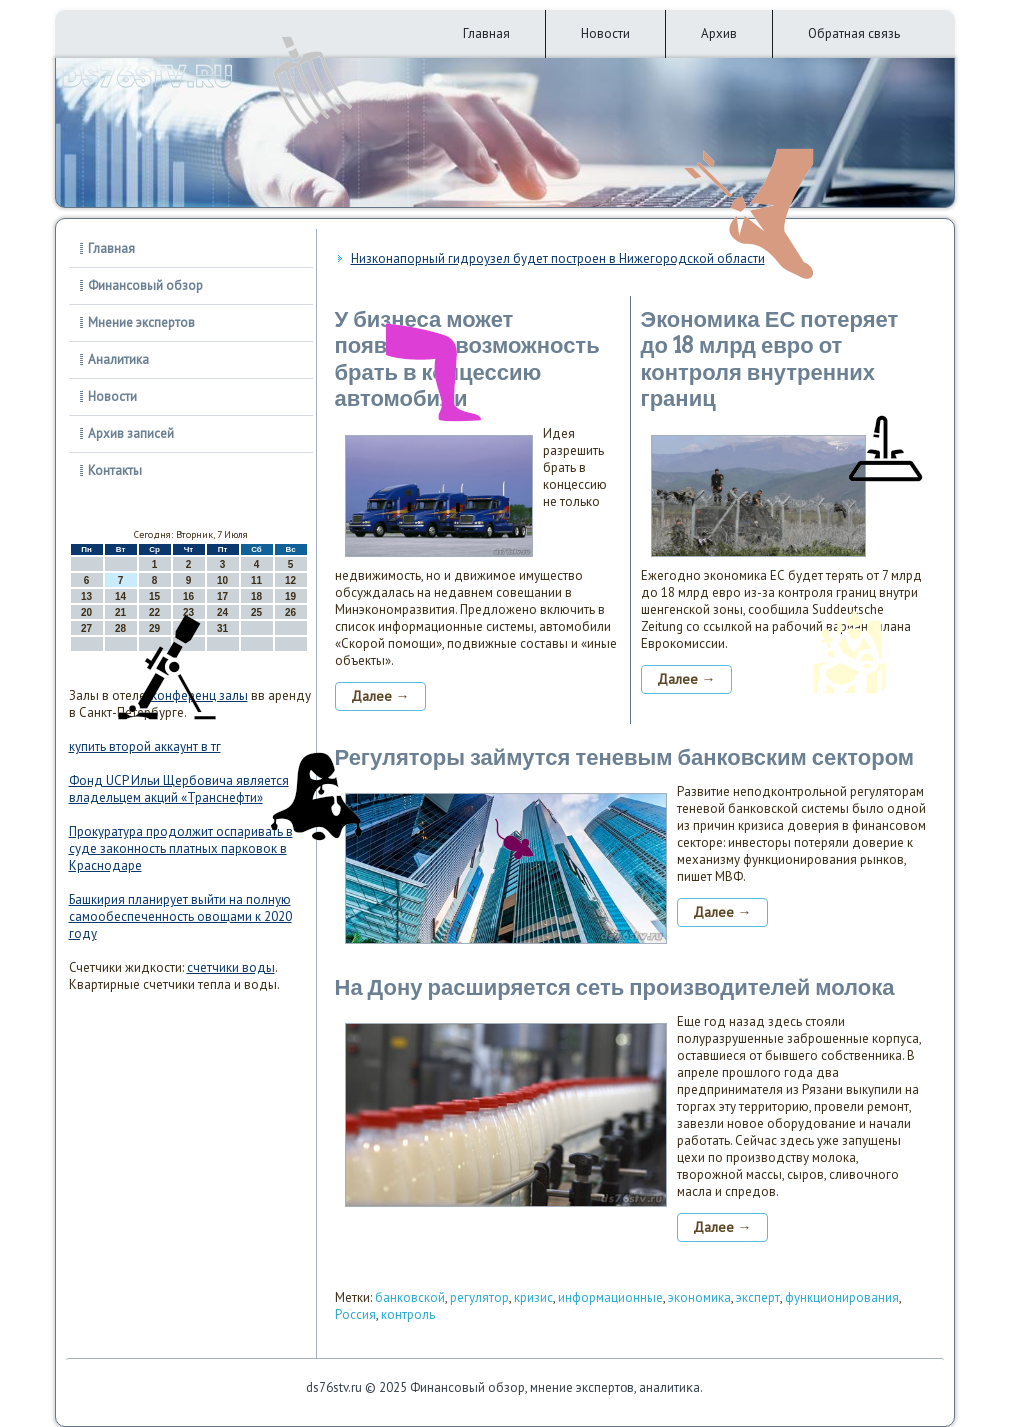 The height and width of the screenshot is (1427, 1009). I want to click on select mouse character or pet, so click(515, 839).